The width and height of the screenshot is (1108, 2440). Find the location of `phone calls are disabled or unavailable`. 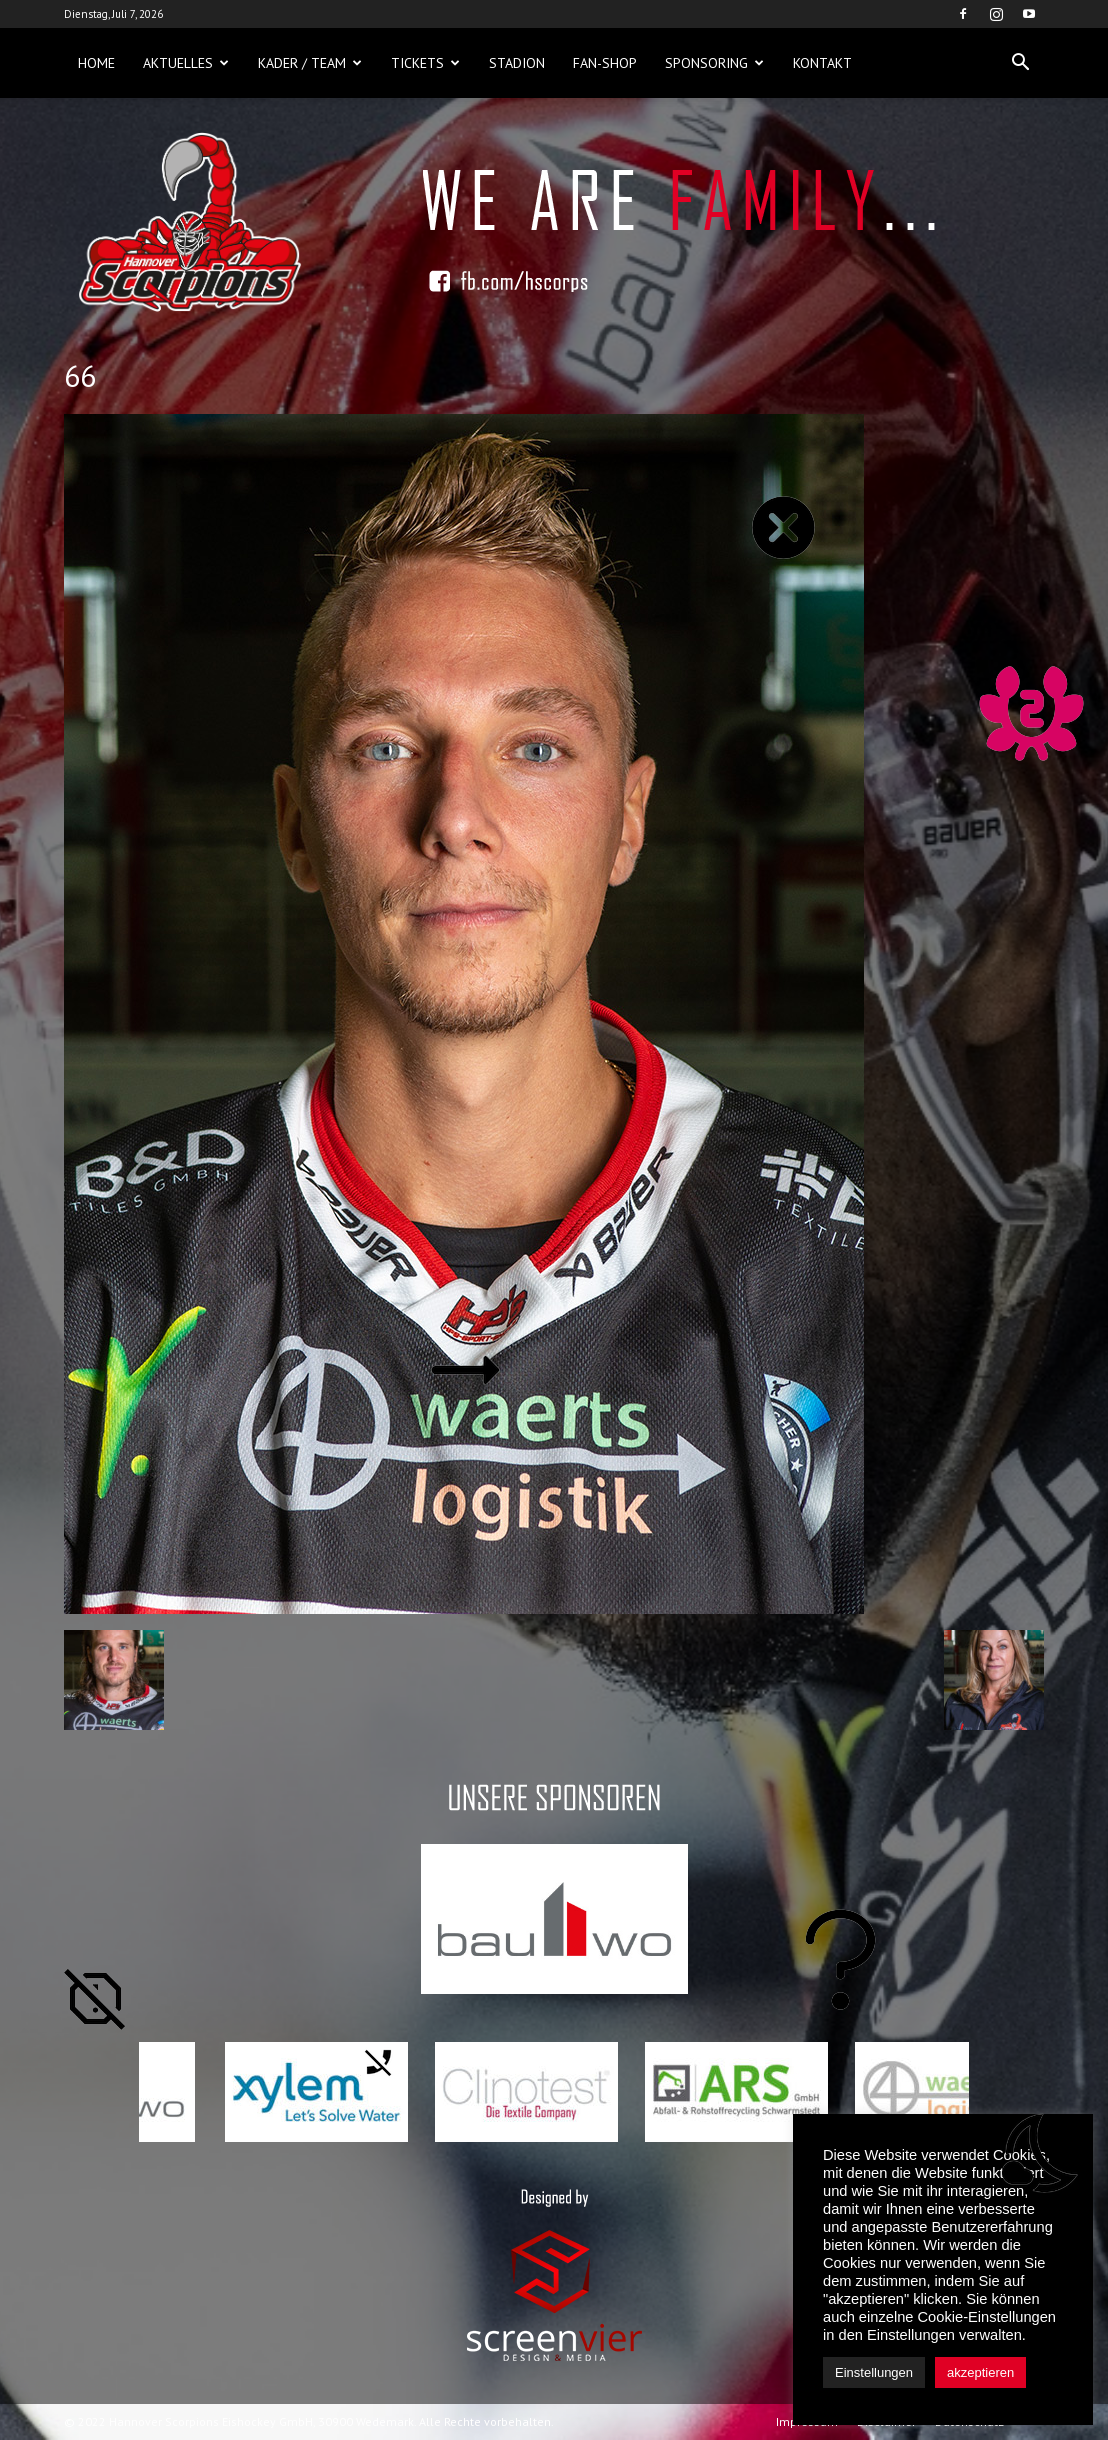

phone calls are disabled or unavailable is located at coordinates (379, 2062).